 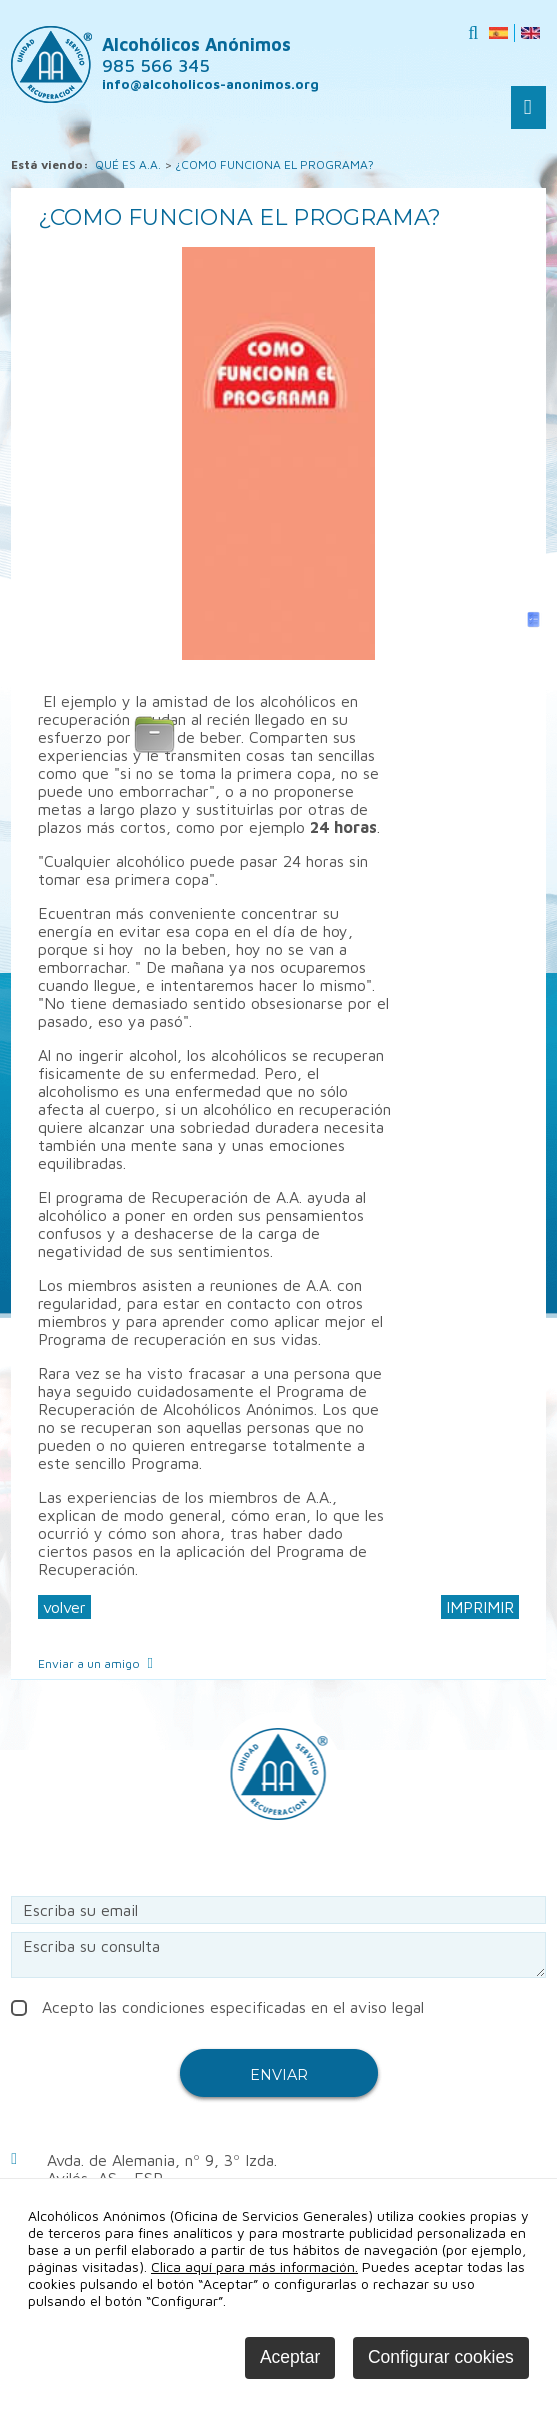 I want to click on open the file manager, so click(x=154, y=734).